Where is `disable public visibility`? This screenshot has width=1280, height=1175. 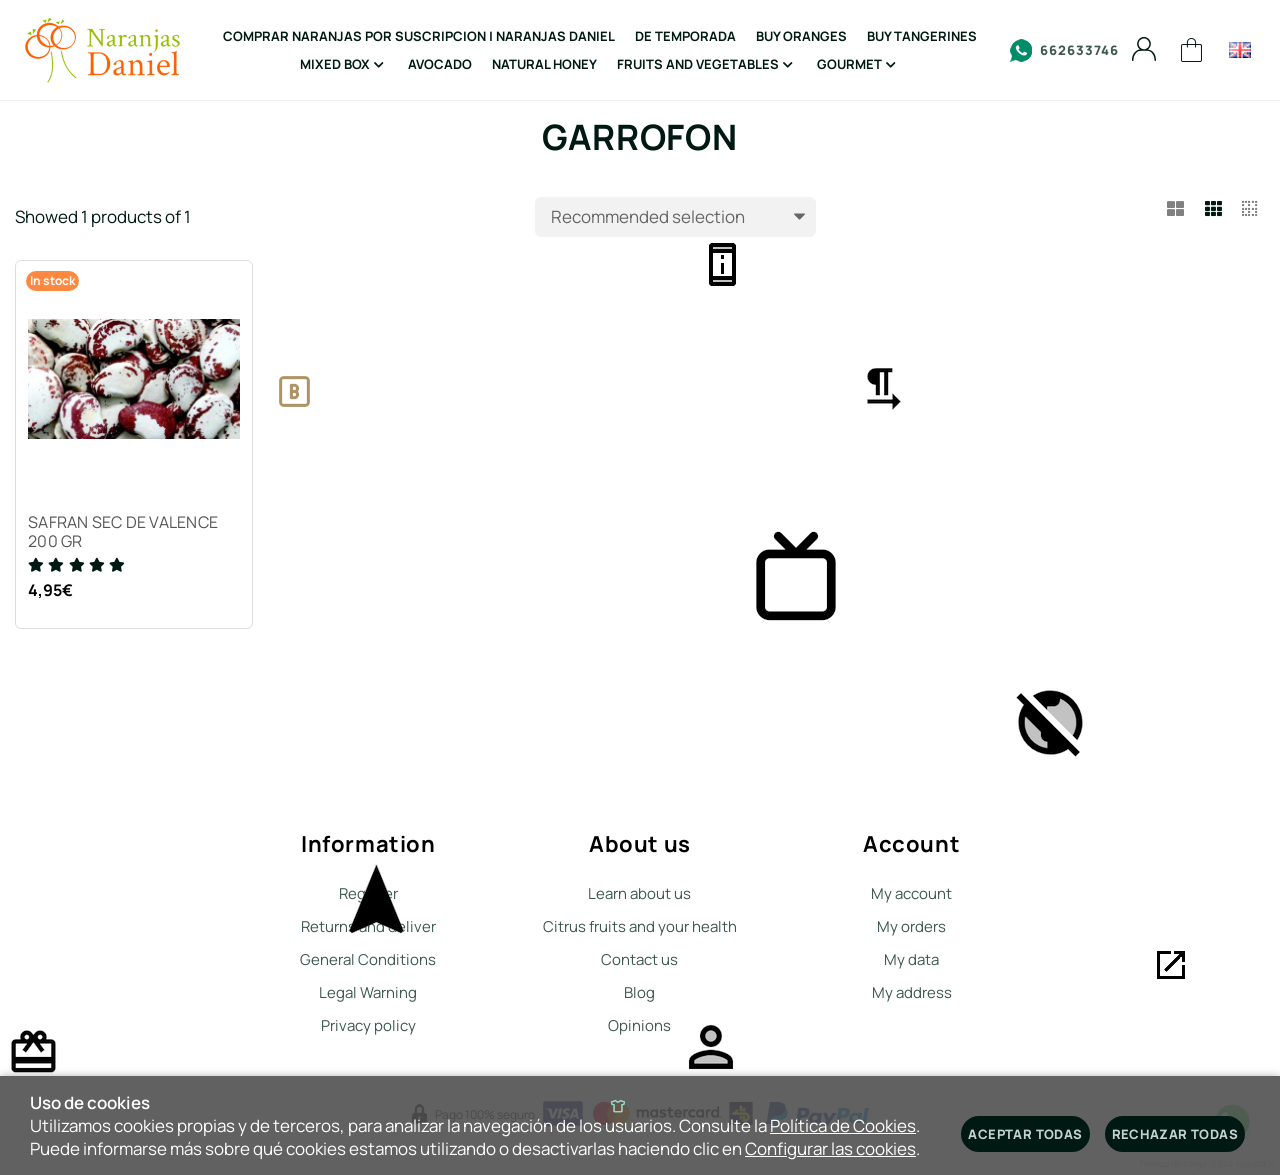 disable public visibility is located at coordinates (1050, 722).